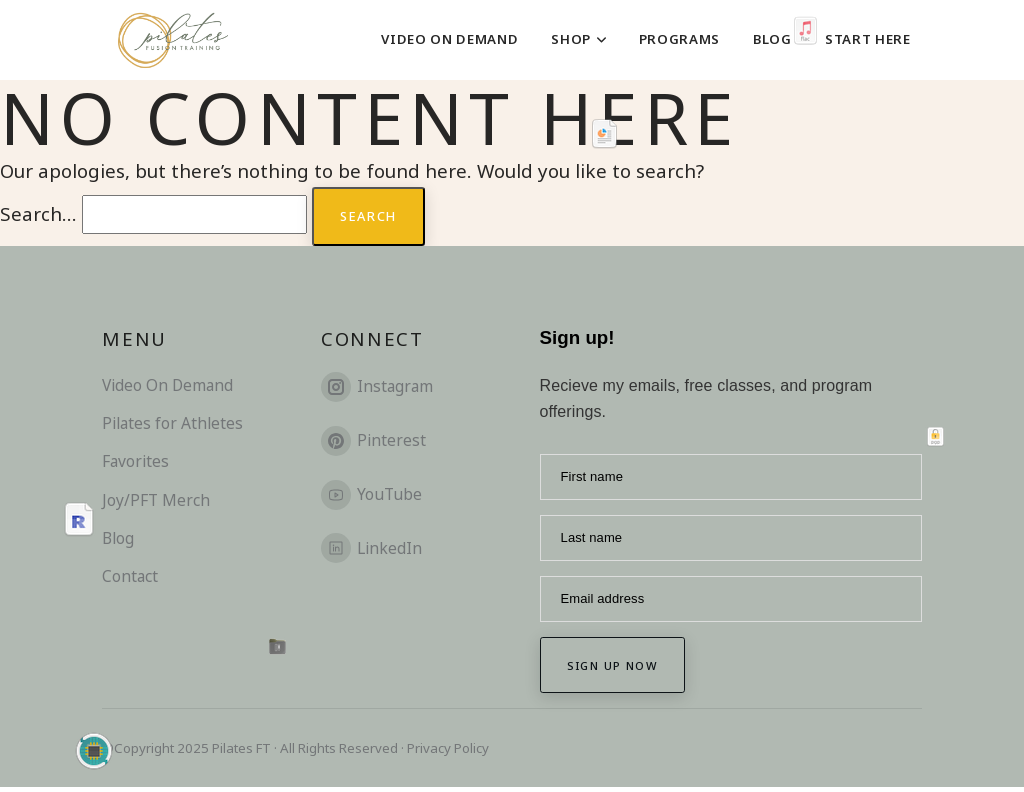 This screenshot has width=1024, height=792. I want to click on an R programming language source file, so click(79, 519).